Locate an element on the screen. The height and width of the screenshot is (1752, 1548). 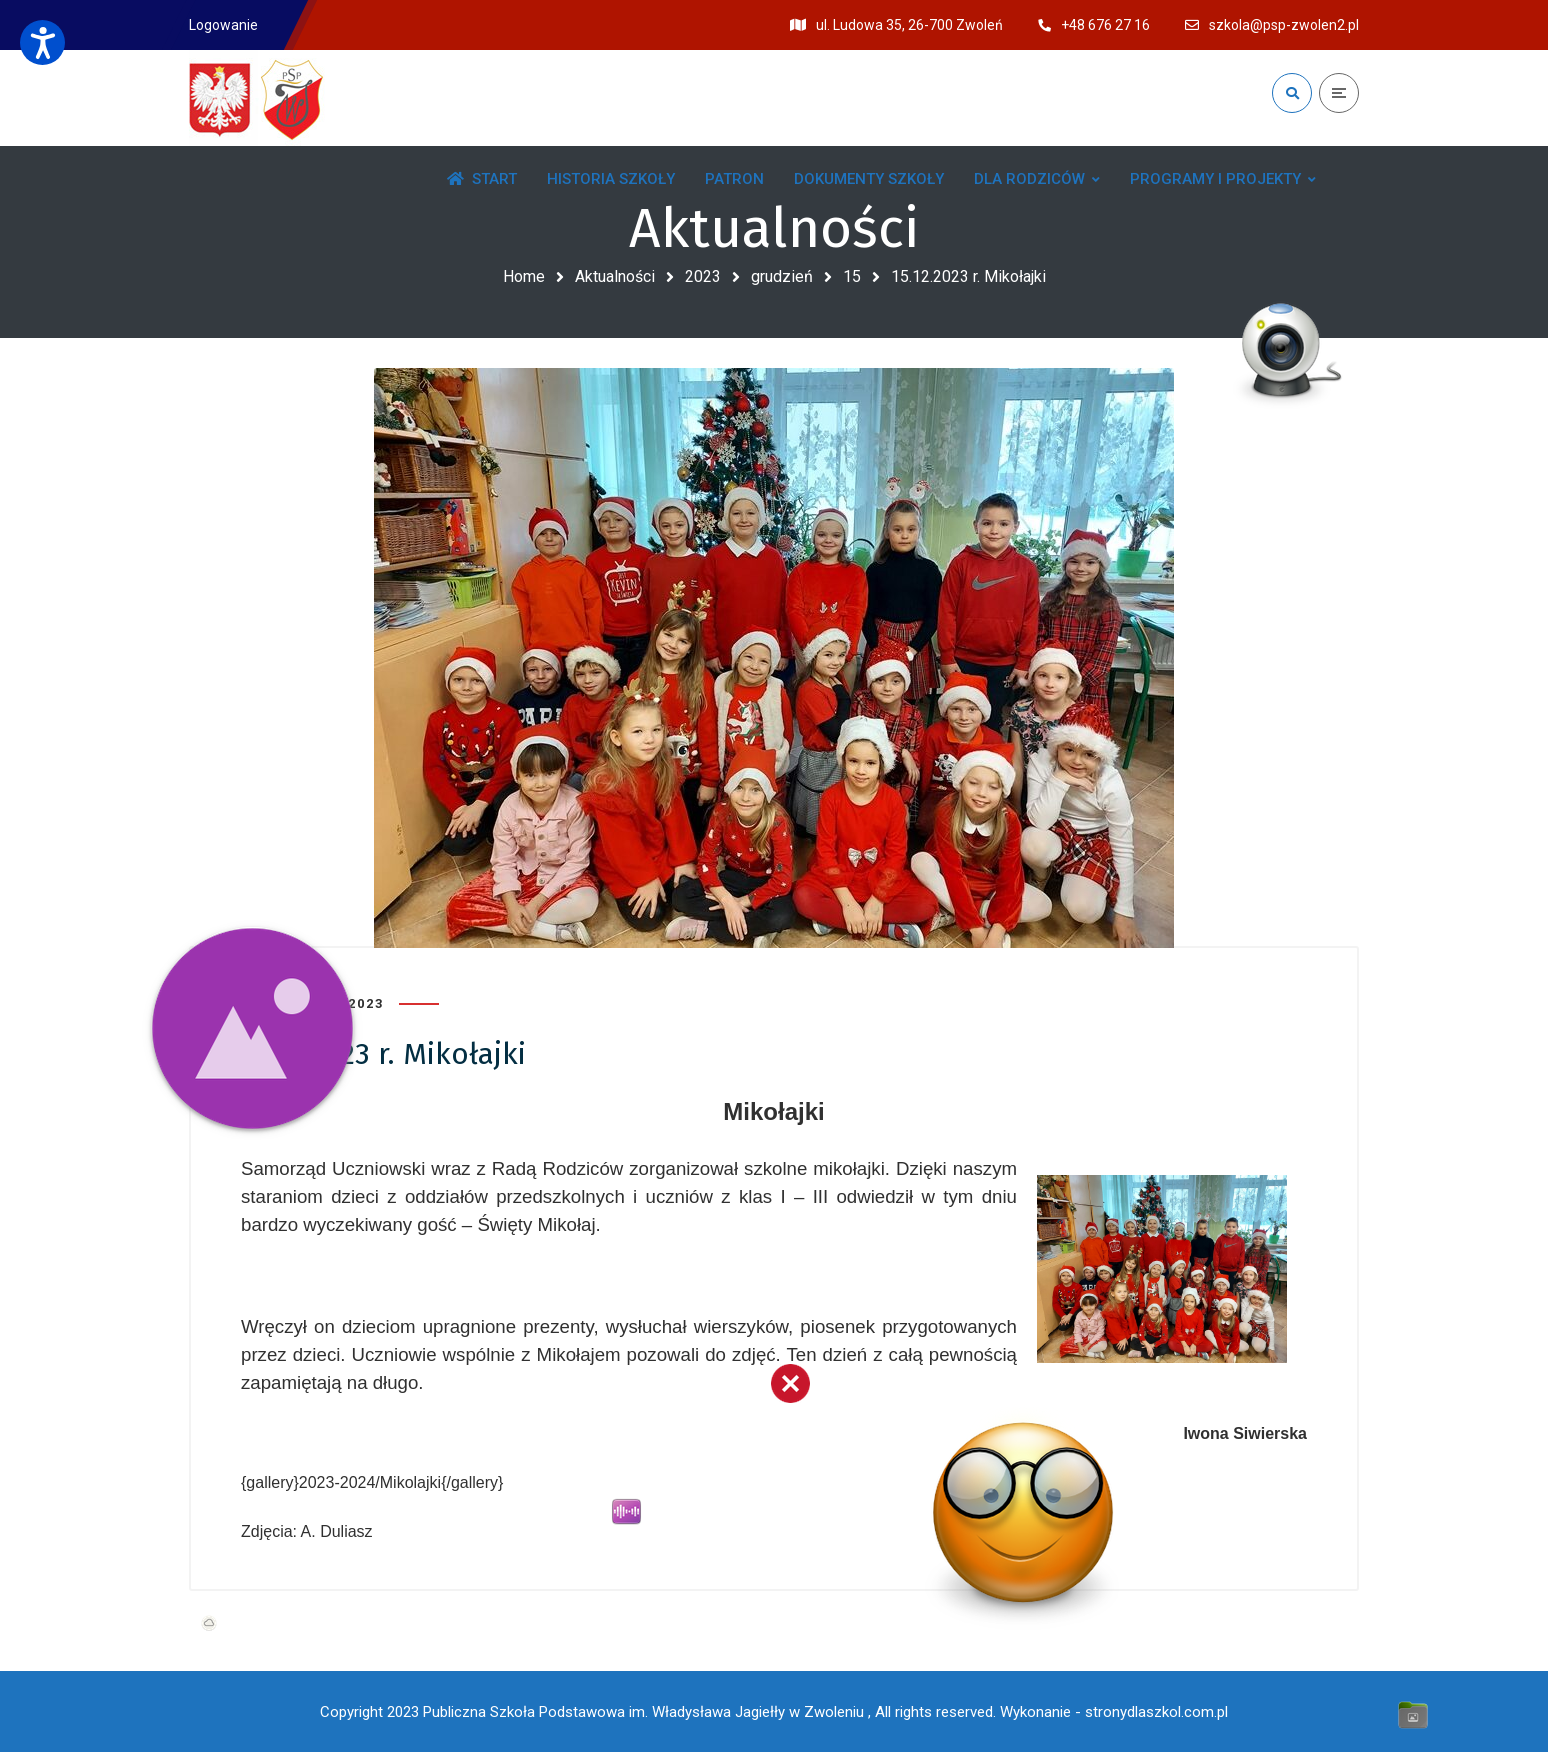
indicates file is synced with Dropbox cloud storage is located at coordinates (209, 1623).